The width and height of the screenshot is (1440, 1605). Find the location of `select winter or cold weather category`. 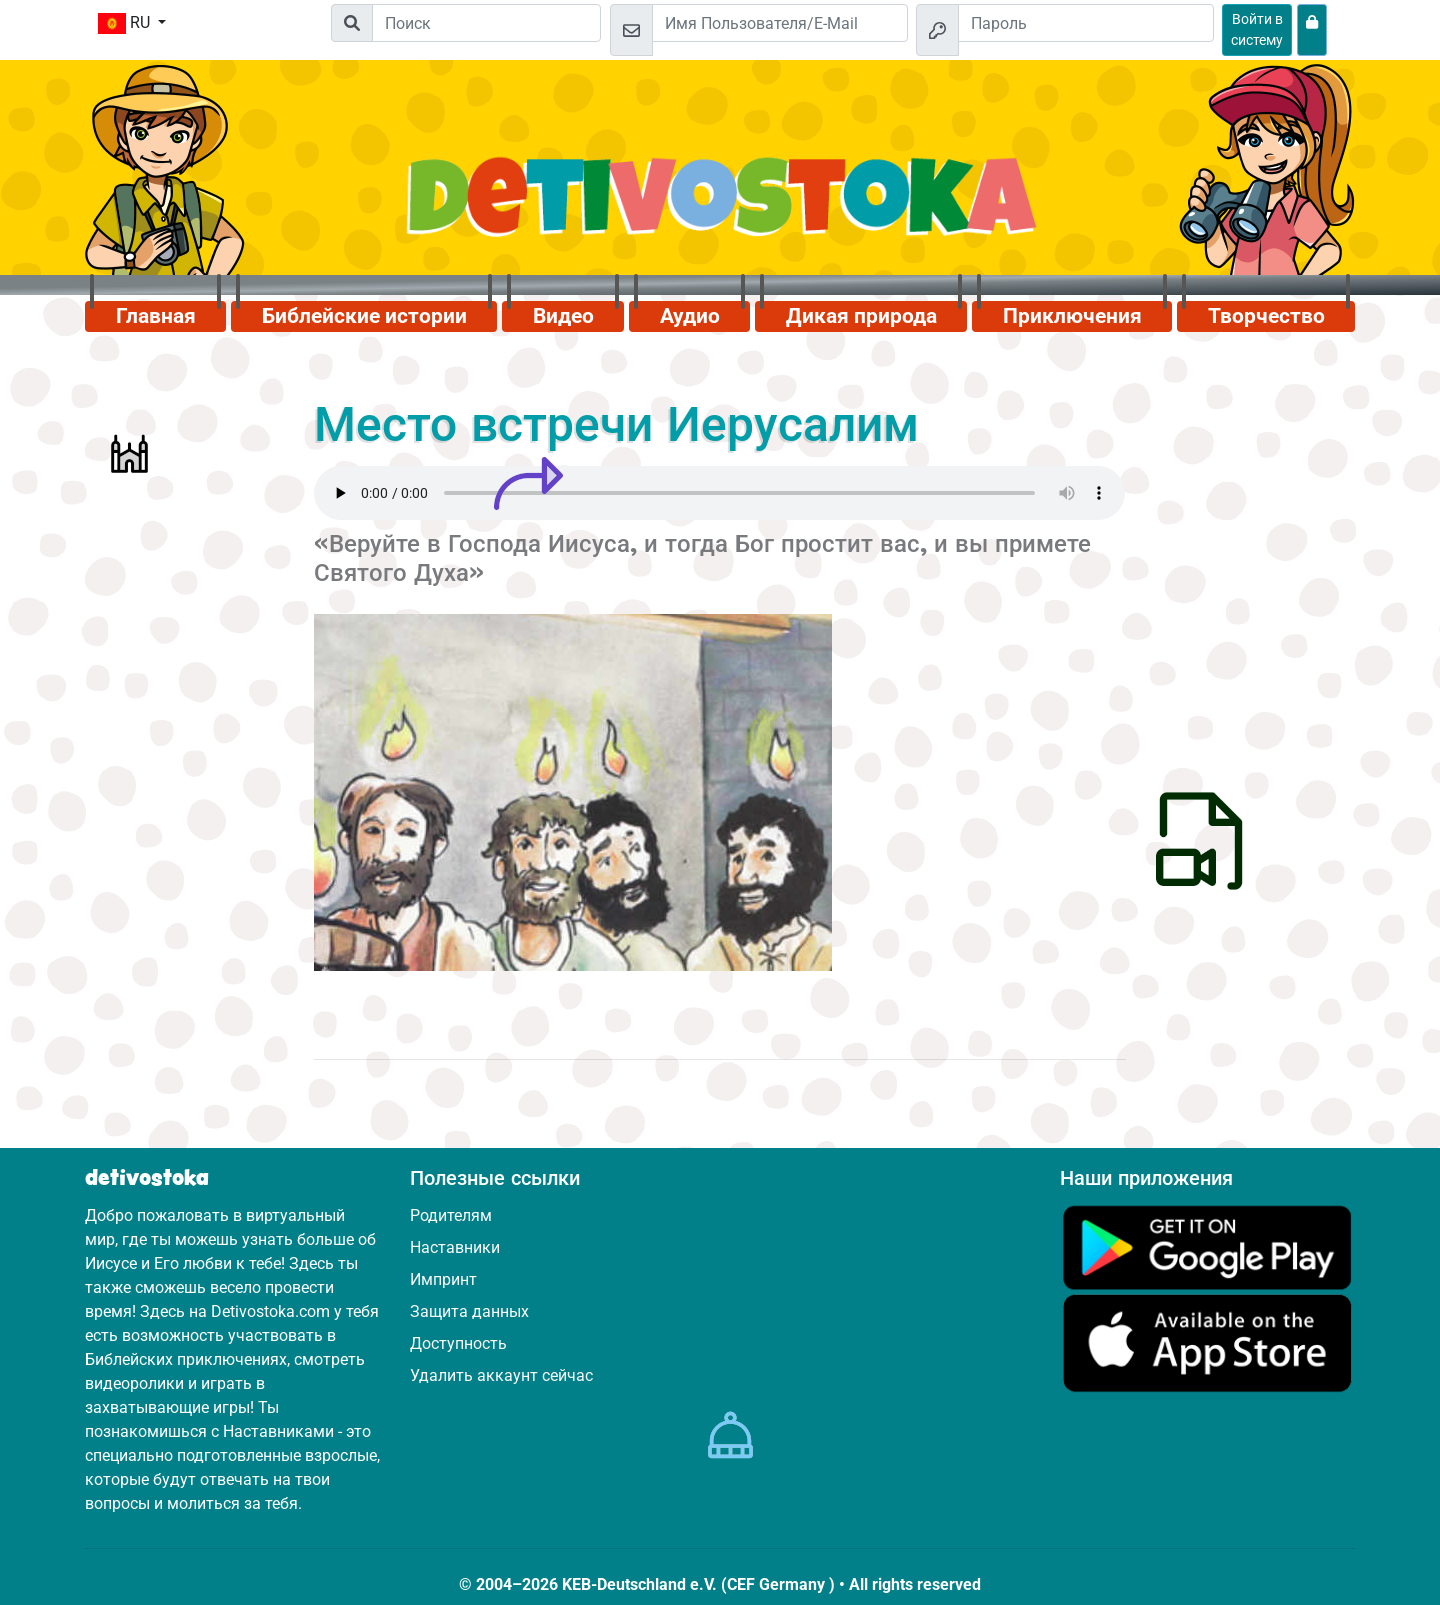

select winter or cold weather category is located at coordinates (730, 1437).